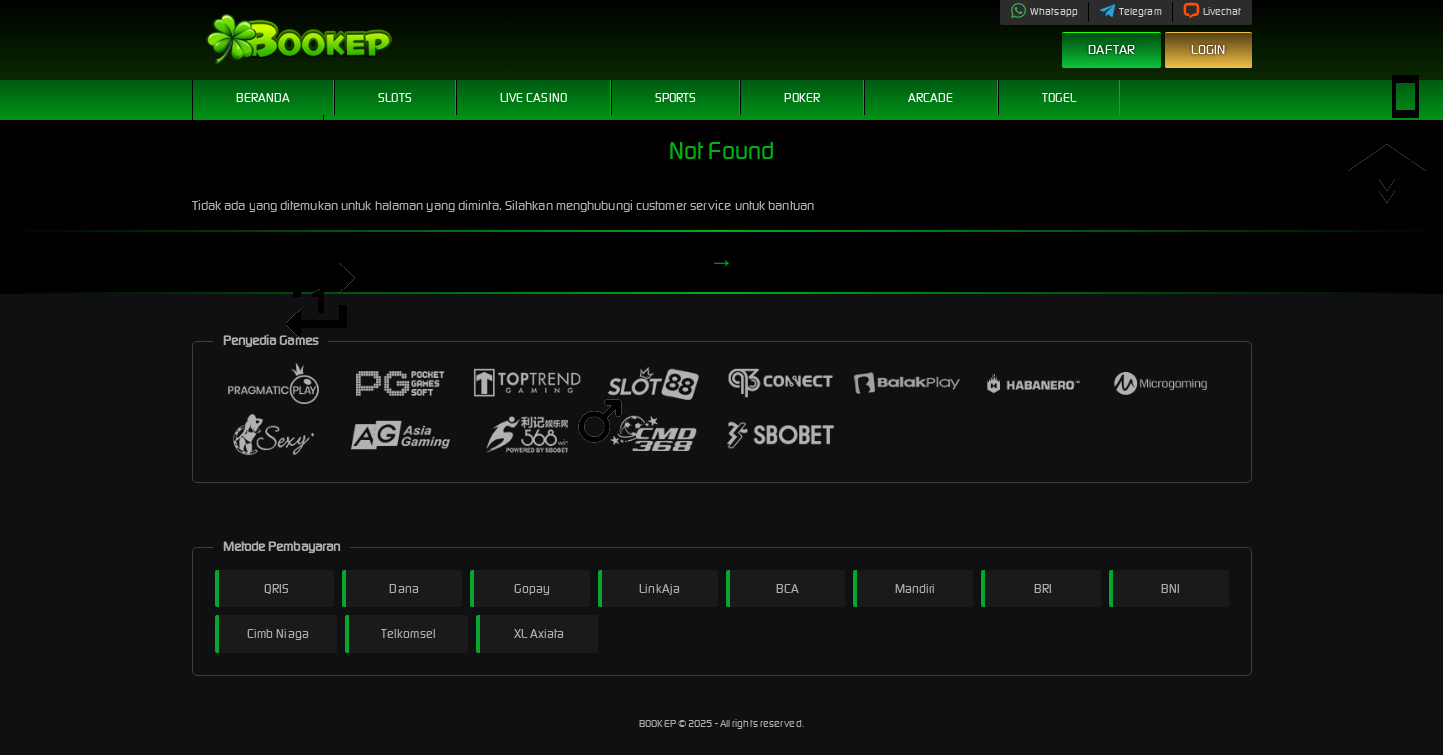  What do you see at coordinates (1405, 96) in the screenshot?
I see `indicates mobile device or smartphone view` at bounding box center [1405, 96].